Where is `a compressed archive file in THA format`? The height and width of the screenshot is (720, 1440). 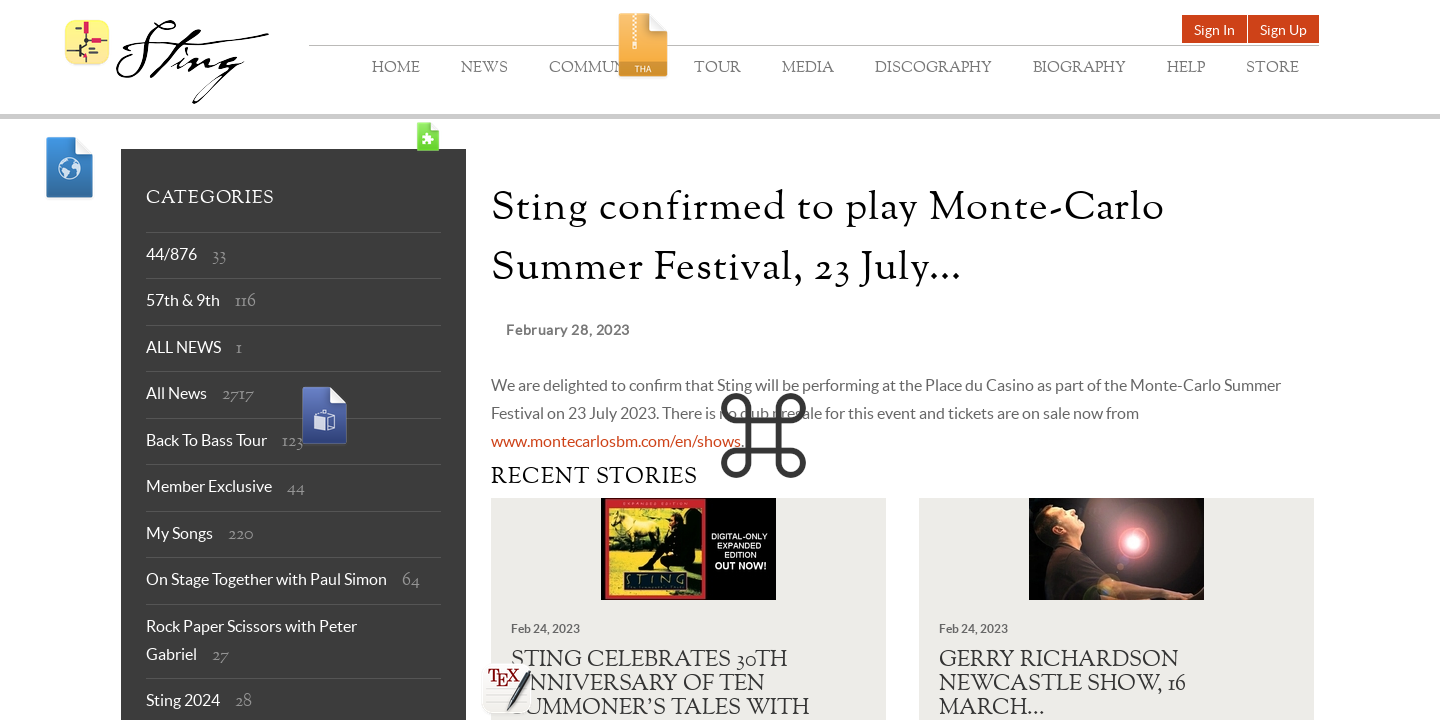
a compressed archive file in THA format is located at coordinates (643, 46).